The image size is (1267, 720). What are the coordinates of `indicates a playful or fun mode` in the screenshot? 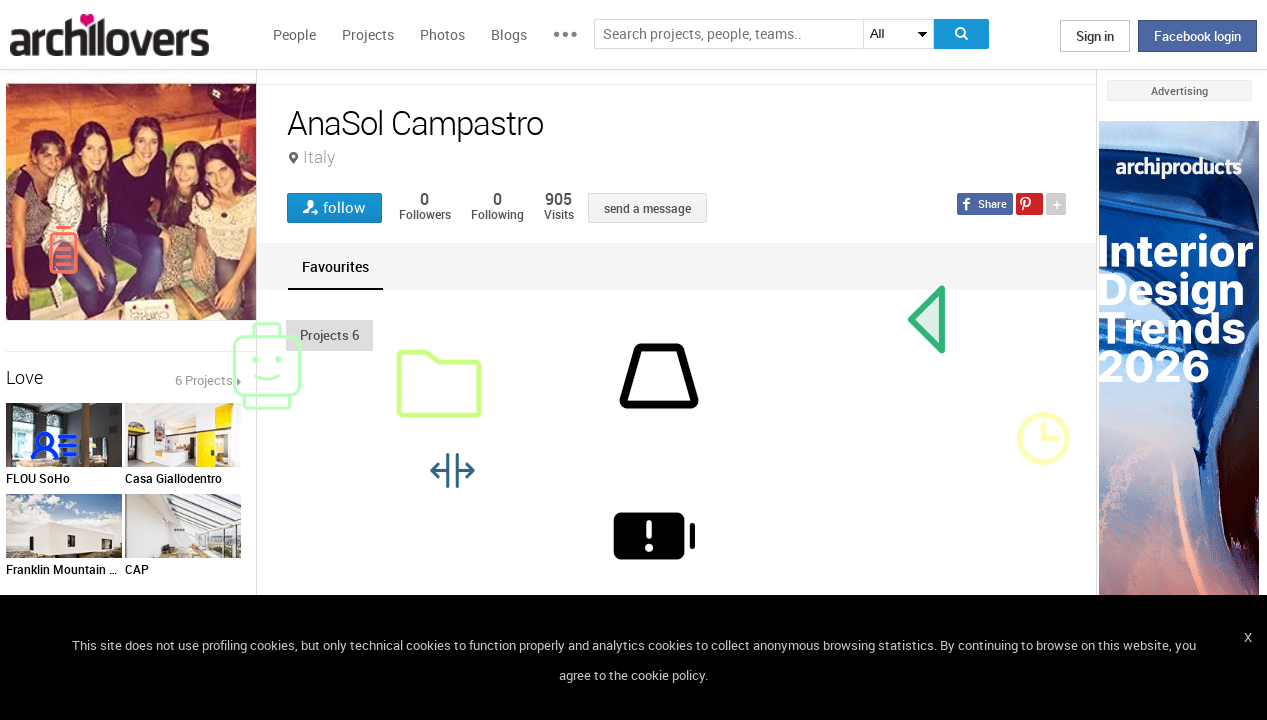 It's located at (267, 366).